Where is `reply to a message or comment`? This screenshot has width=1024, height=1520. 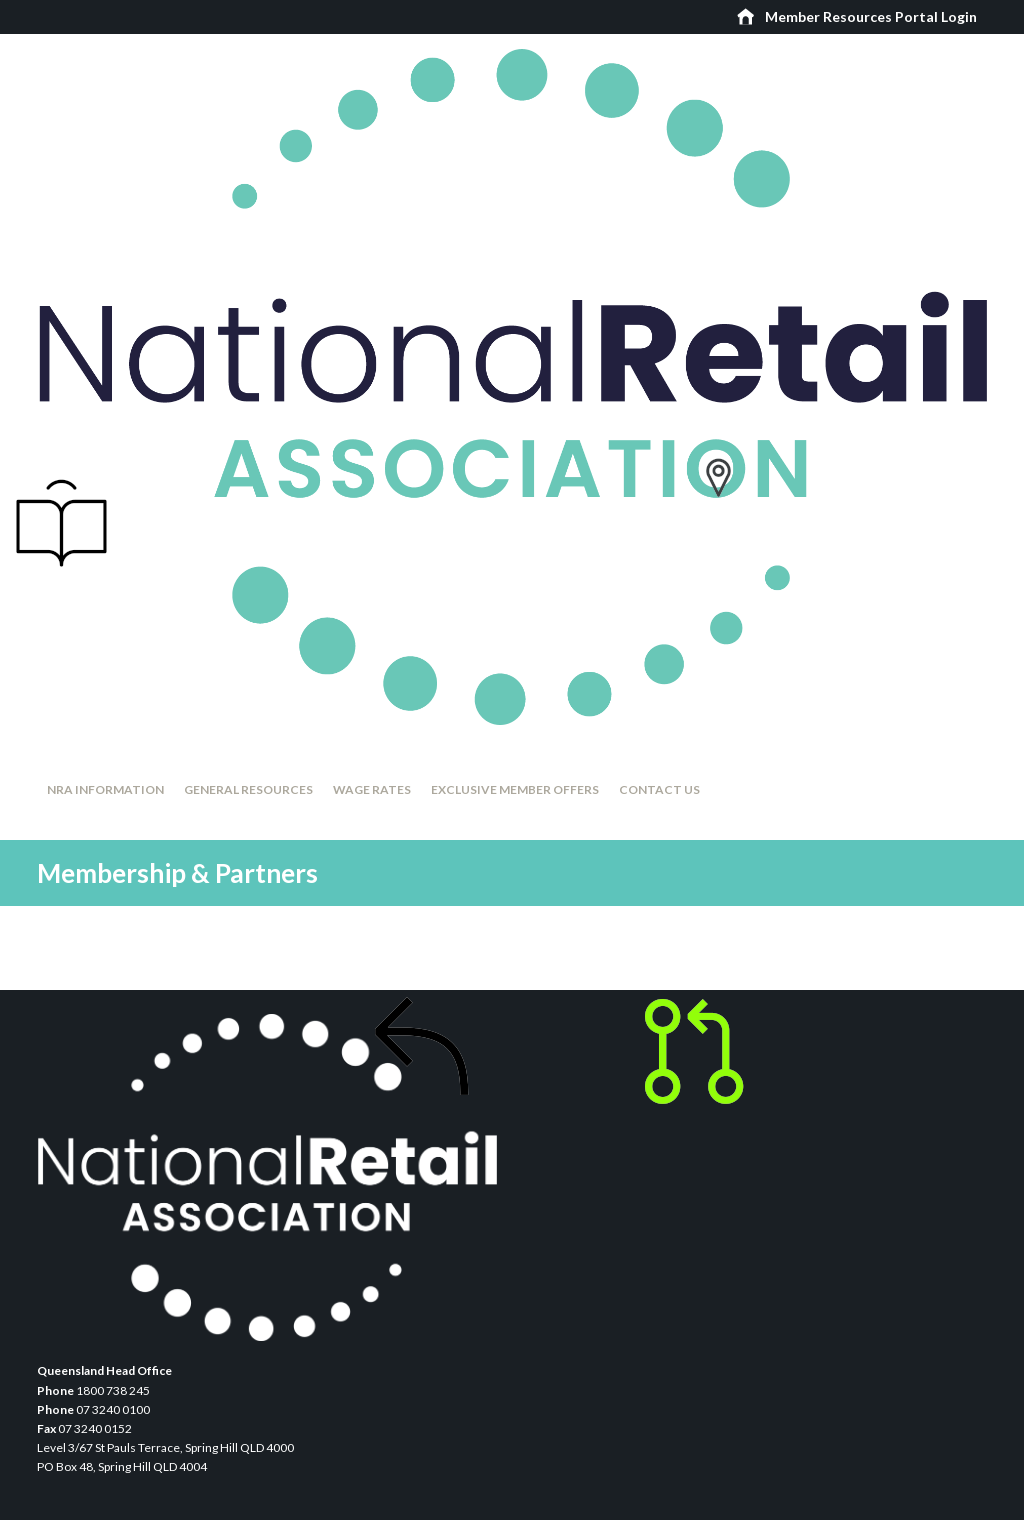 reply to a message or comment is located at coordinates (420, 1043).